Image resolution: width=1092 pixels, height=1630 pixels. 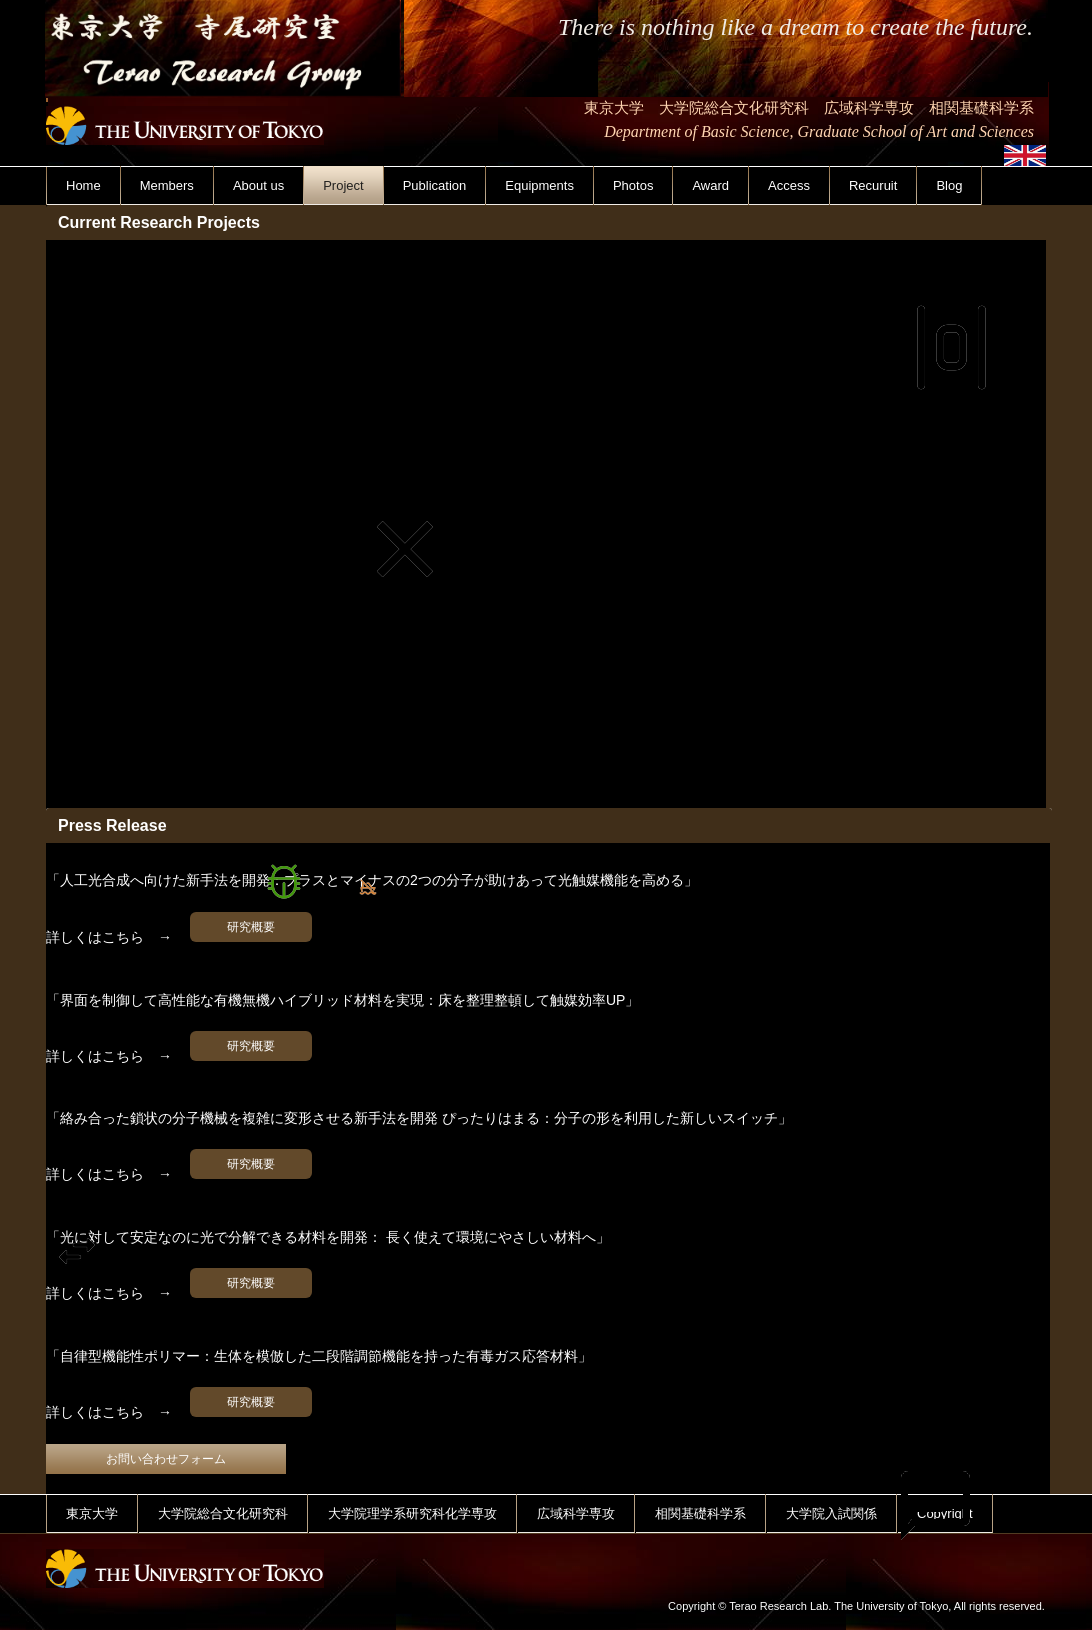 What do you see at coordinates (77, 1251) in the screenshot?
I see `swap or exchange items` at bounding box center [77, 1251].